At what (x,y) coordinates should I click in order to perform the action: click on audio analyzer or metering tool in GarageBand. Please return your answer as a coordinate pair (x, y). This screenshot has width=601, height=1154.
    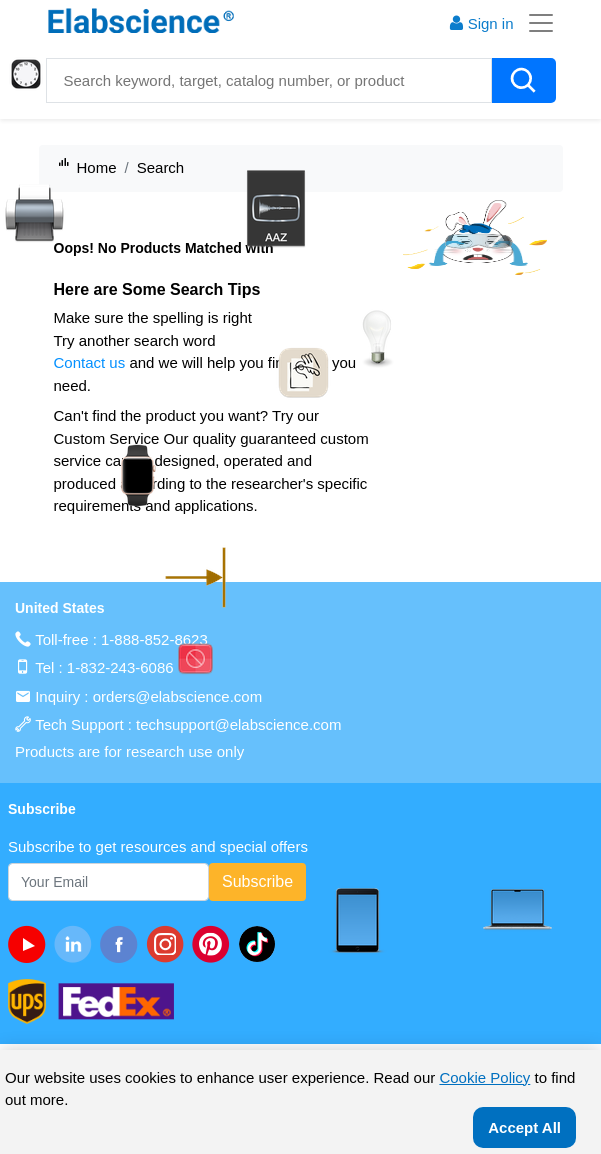
    Looking at the image, I should click on (276, 210).